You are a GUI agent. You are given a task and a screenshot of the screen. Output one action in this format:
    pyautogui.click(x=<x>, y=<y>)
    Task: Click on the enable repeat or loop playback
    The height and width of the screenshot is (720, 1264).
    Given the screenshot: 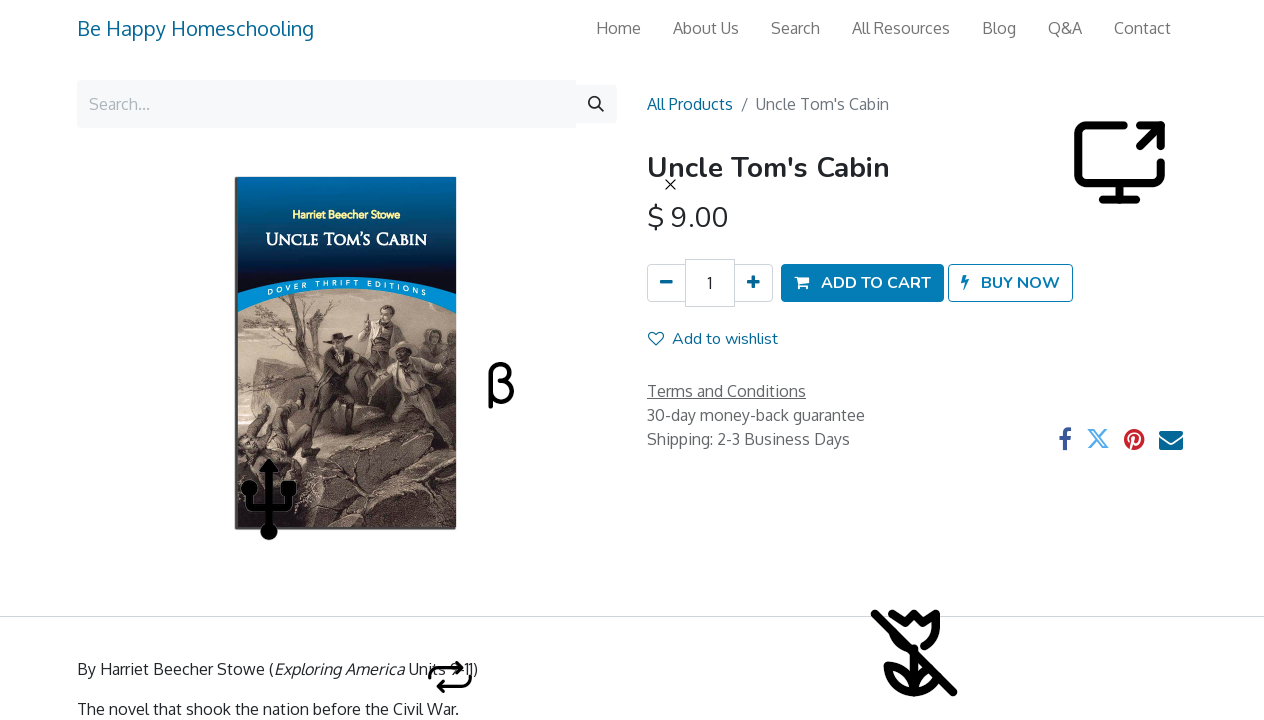 What is the action you would take?
    pyautogui.click(x=450, y=677)
    